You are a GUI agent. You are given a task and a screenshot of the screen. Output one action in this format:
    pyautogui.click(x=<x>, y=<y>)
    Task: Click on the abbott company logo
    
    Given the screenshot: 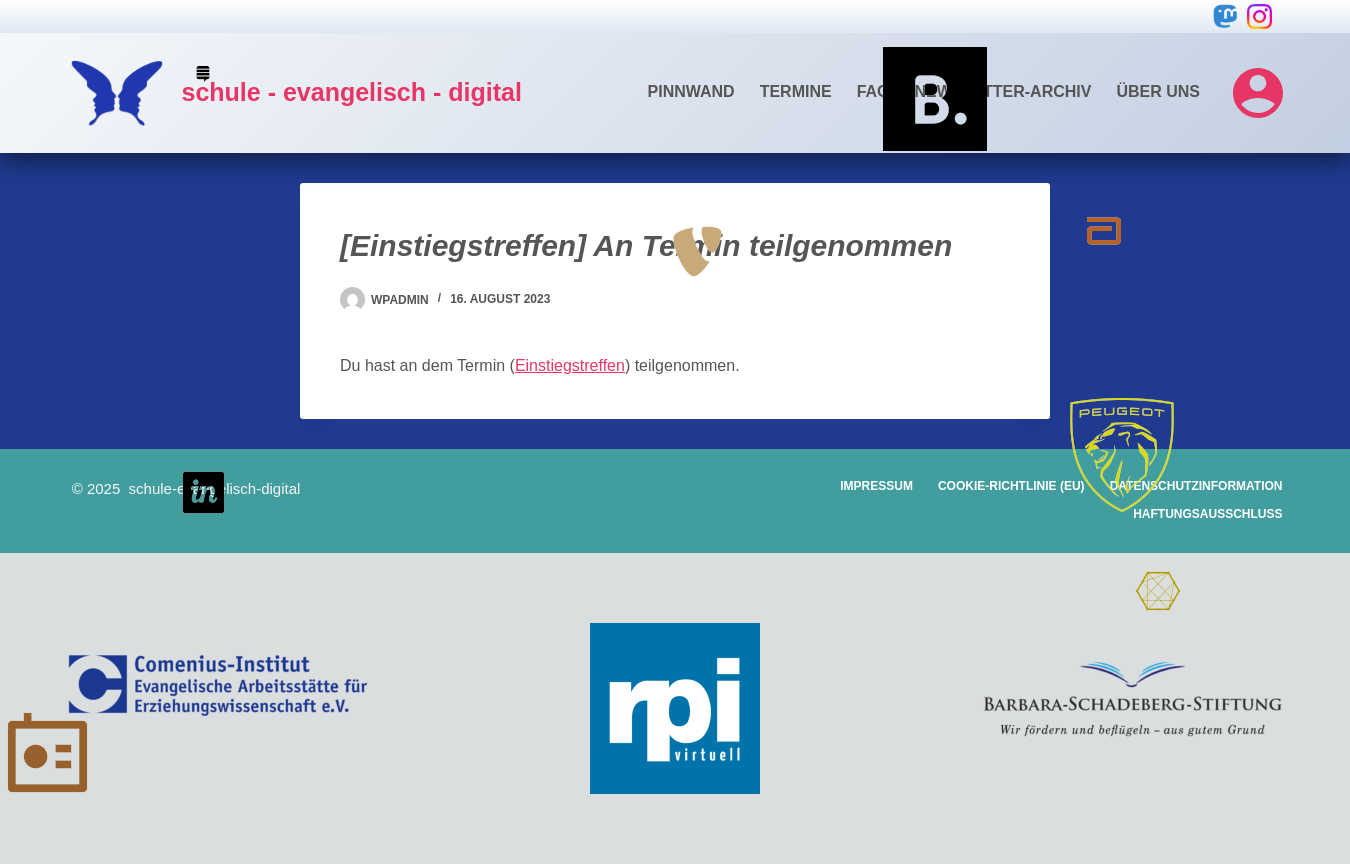 What is the action you would take?
    pyautogui.click(x=1104, y=231)
    